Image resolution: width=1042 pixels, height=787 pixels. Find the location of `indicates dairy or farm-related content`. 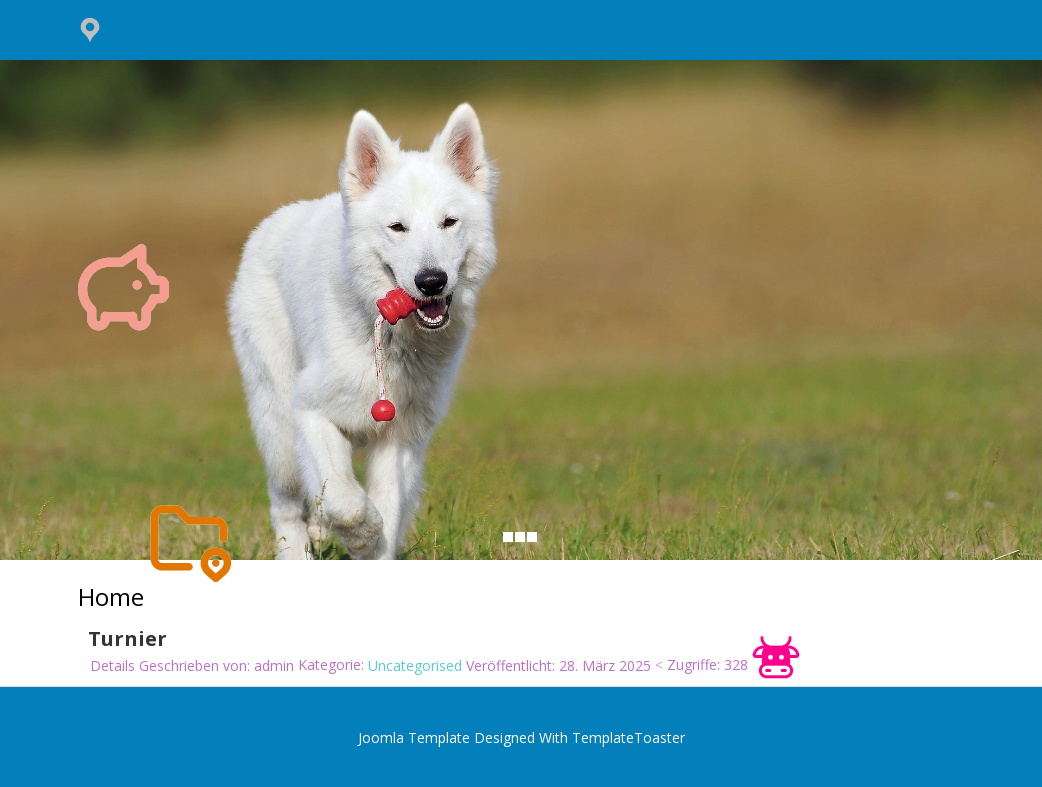

indicates dairy or farm-related content is located at coordinates (776, 658).